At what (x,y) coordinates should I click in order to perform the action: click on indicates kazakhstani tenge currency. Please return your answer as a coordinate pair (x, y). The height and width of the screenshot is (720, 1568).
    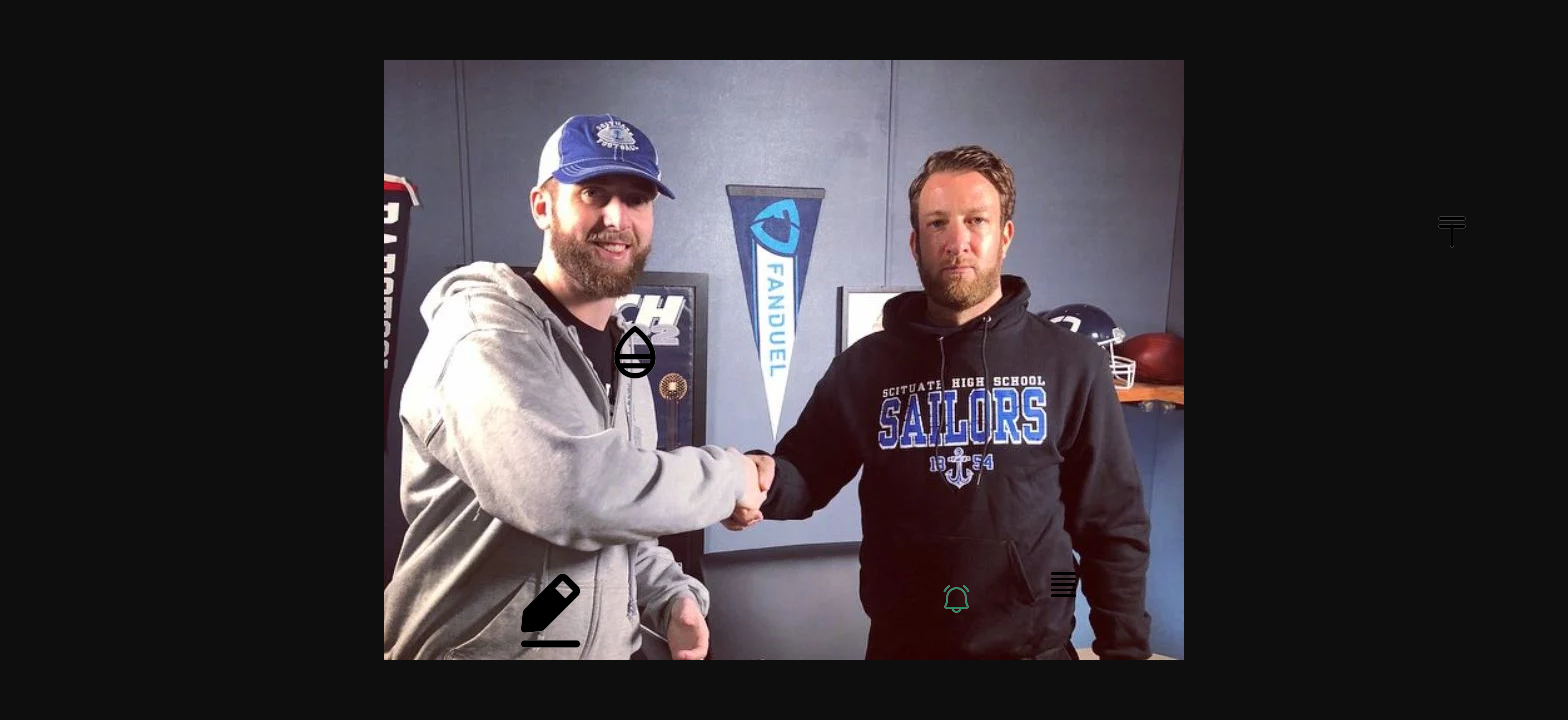
    Looking at the image, I should click on (1452, 232).